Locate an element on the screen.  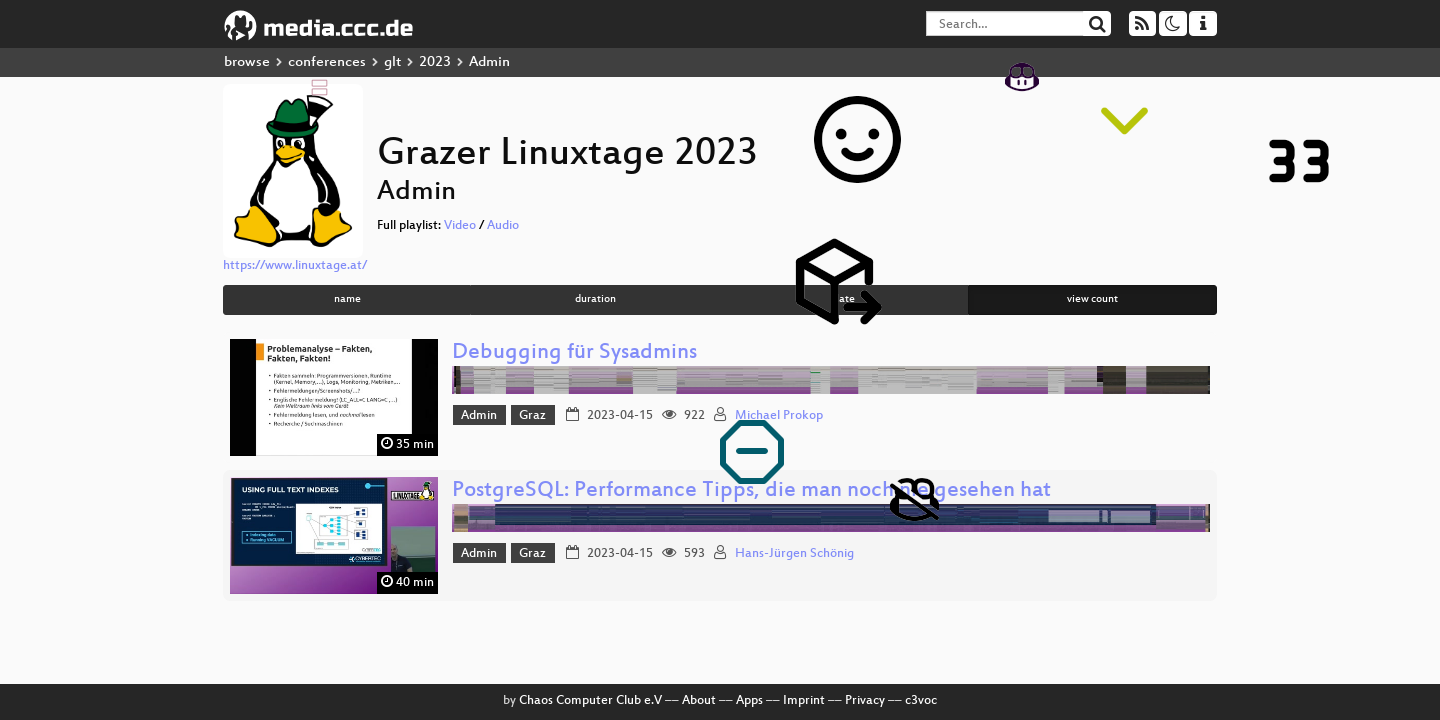
indicates blocked or restricted content is located at coordinates (752, 452).